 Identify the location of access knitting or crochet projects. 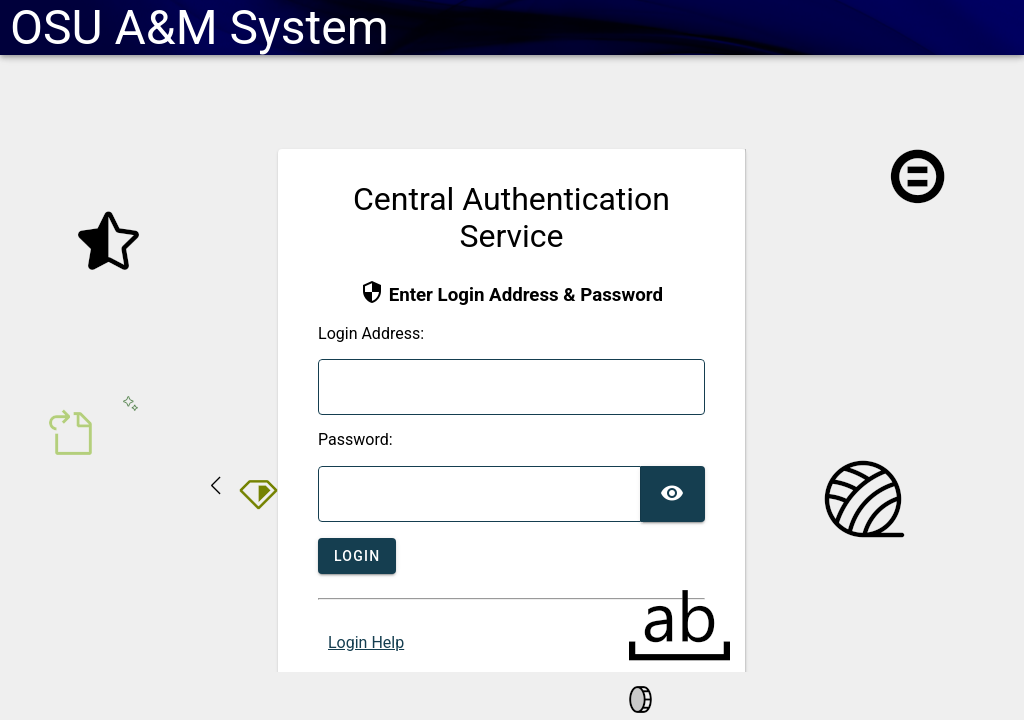
(863, 499).